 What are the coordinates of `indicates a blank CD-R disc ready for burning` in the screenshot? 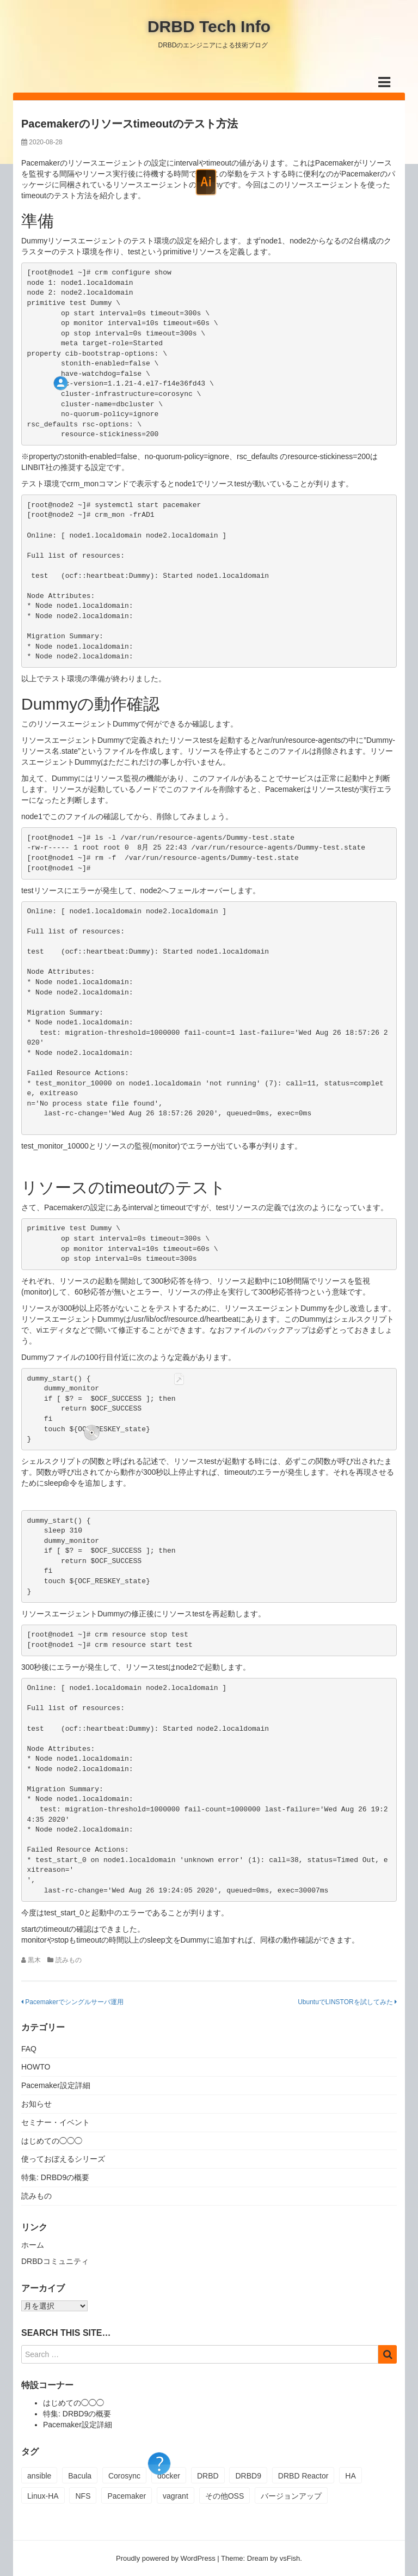 It's located at (91, 1432).